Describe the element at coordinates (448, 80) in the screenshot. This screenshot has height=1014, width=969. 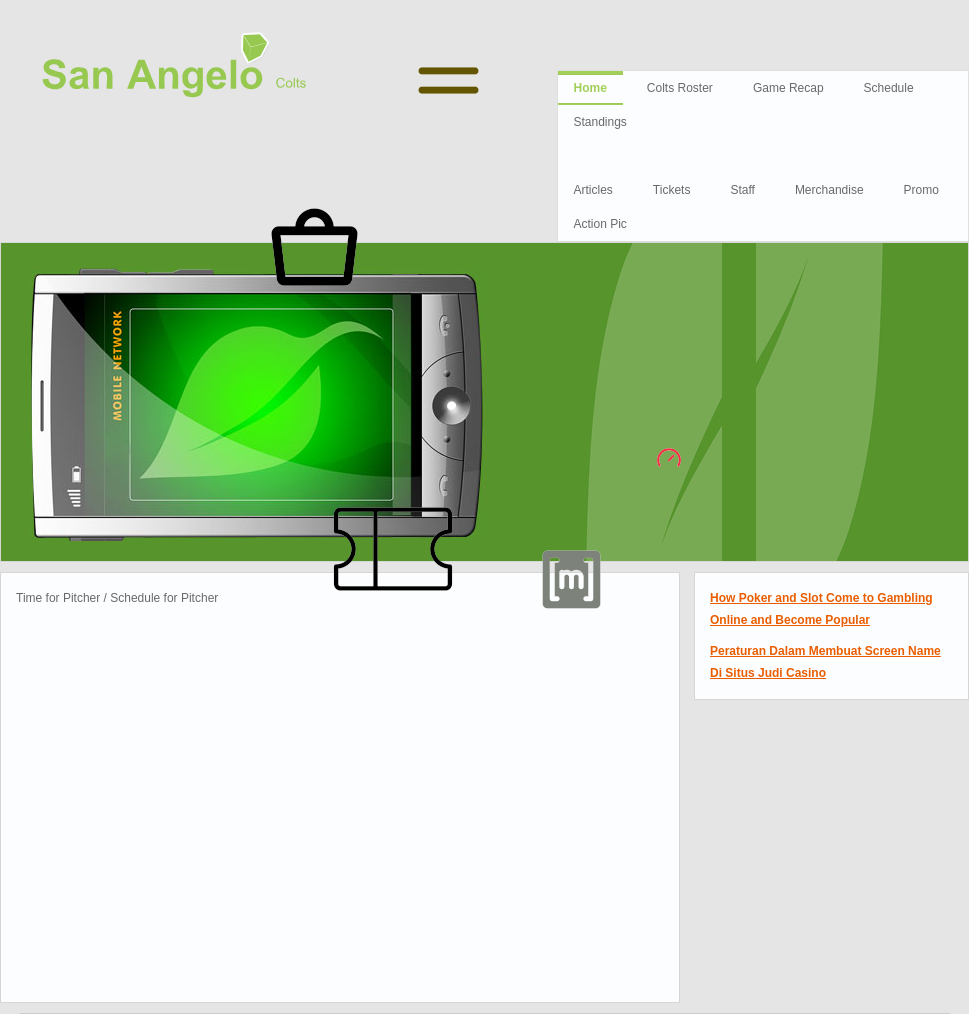
I see `equals or comparison function` at that location.